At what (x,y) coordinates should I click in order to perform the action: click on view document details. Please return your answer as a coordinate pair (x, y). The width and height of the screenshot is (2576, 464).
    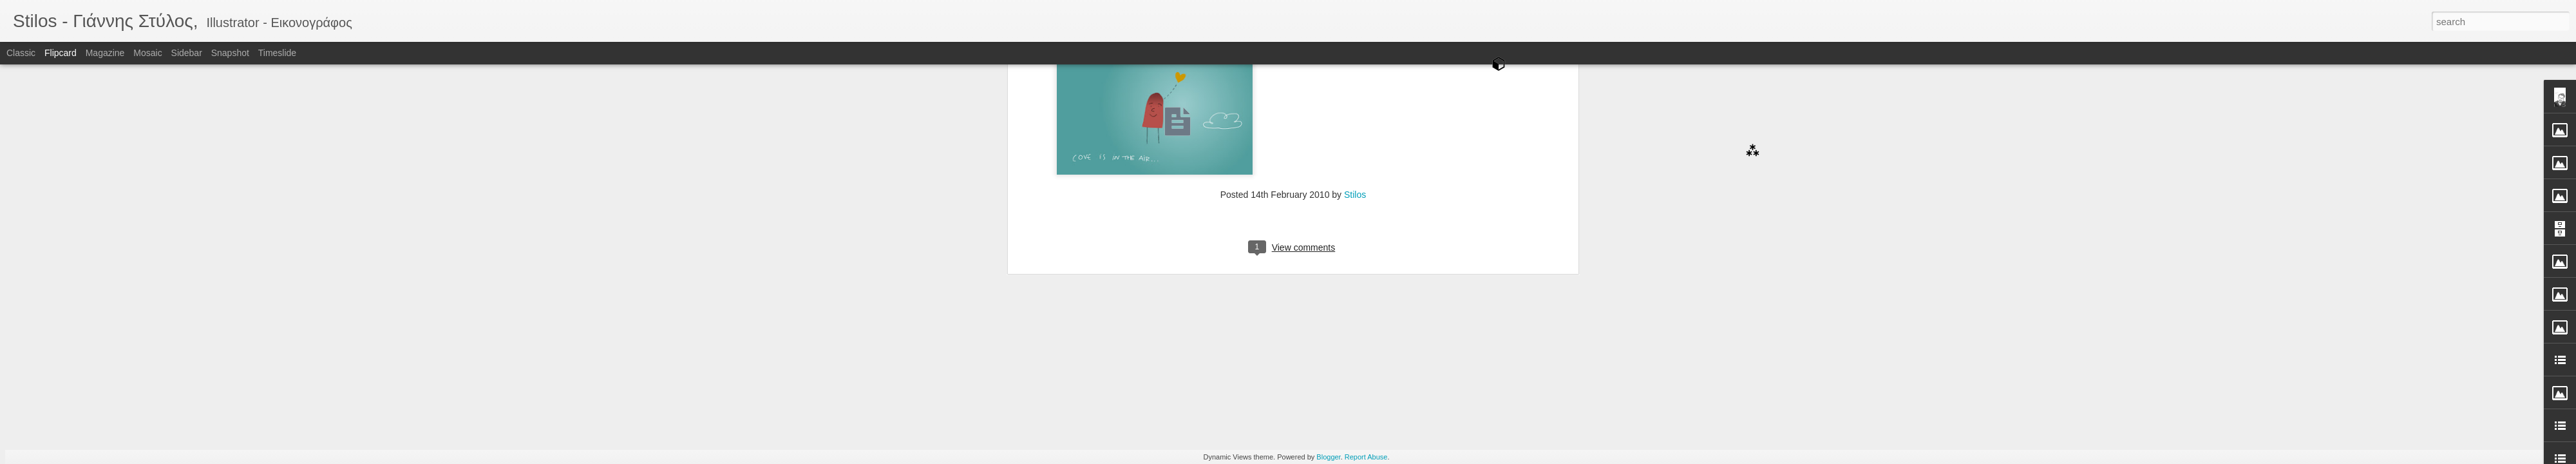
    Looking at the image, I should click on (1177, 121).